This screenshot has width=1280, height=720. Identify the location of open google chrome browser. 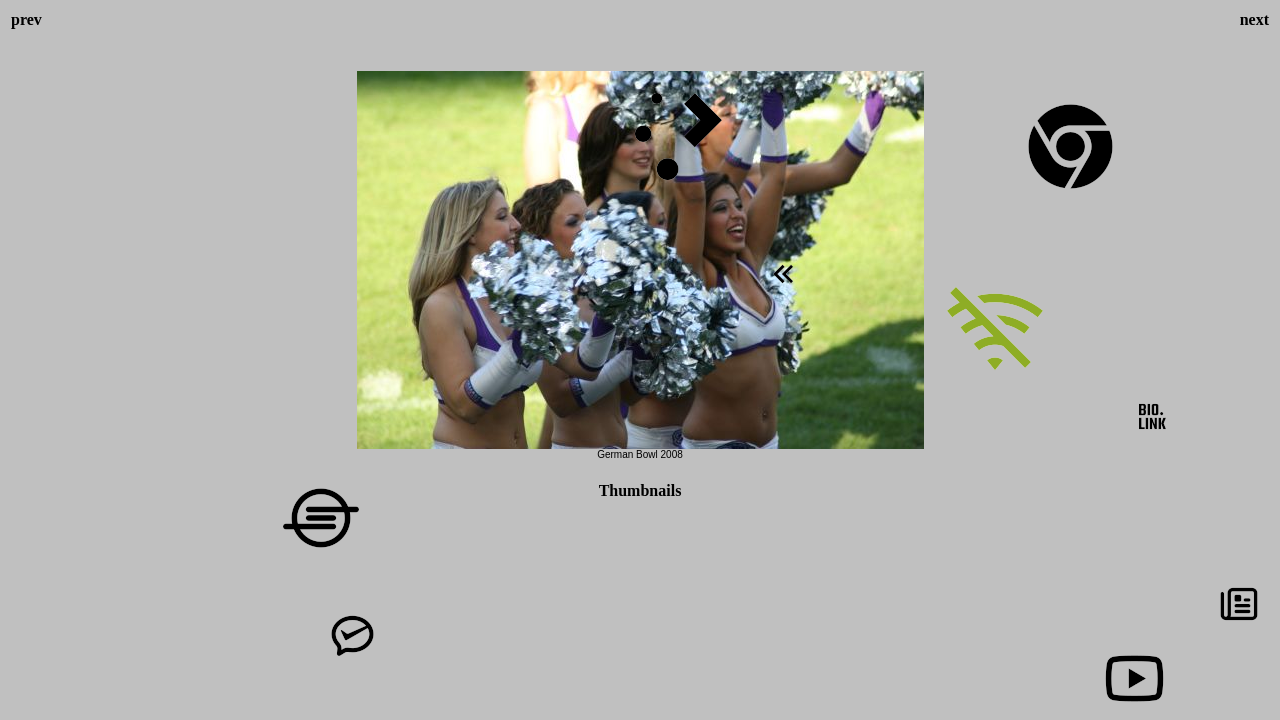
(1070, 146).